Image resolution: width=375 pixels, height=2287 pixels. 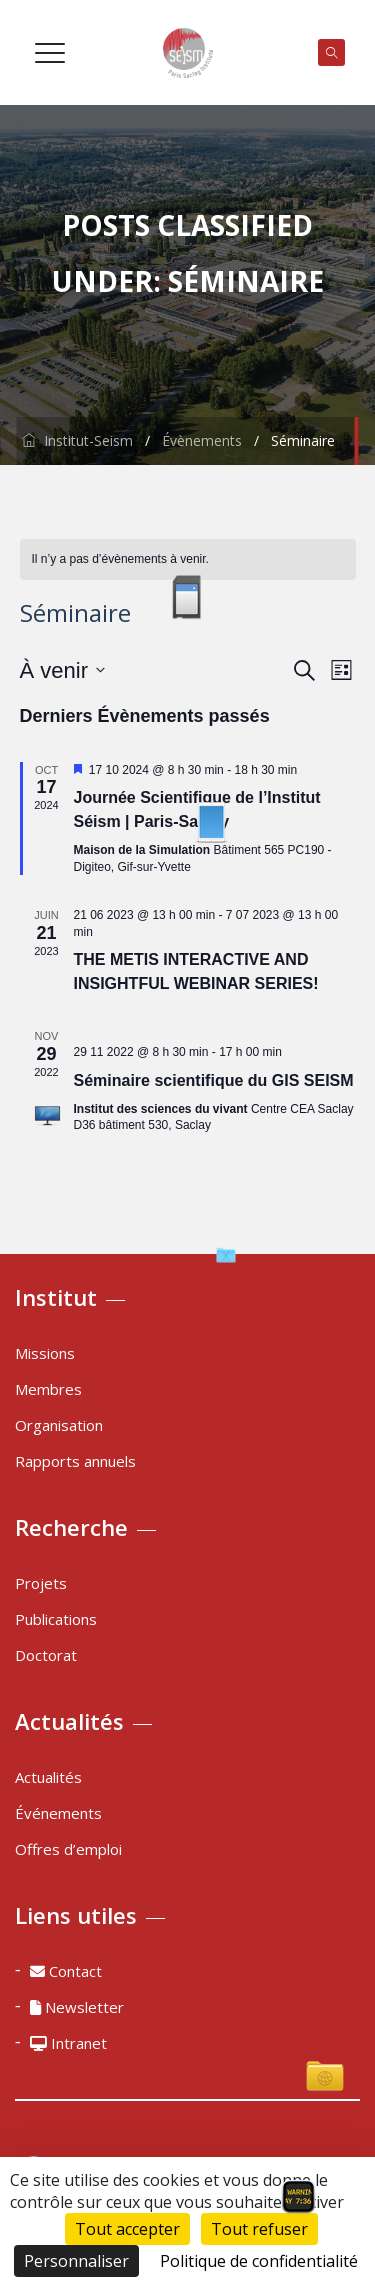 I want to click on access macos system folder, so click(x=226, y=1255).